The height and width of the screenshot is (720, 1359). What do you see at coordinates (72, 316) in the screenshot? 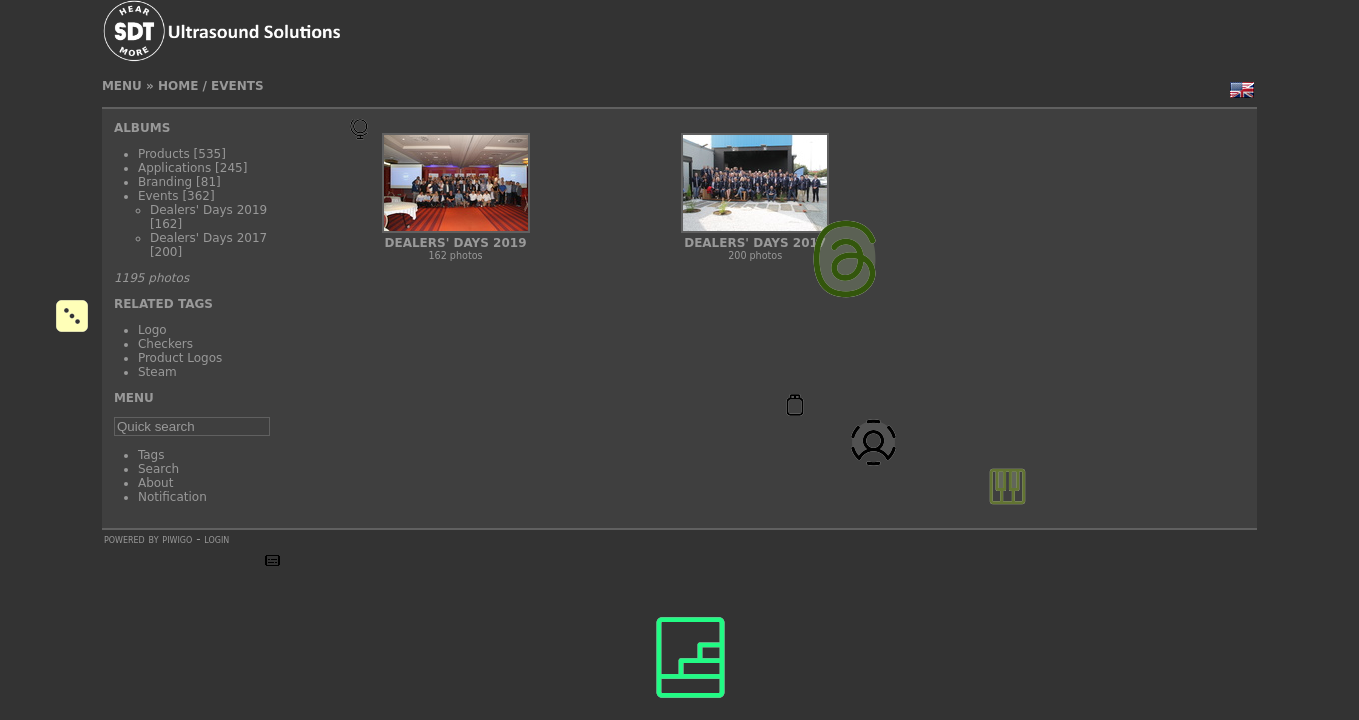
I see `roll dice or generate random number` at bounding box center [72, 316].